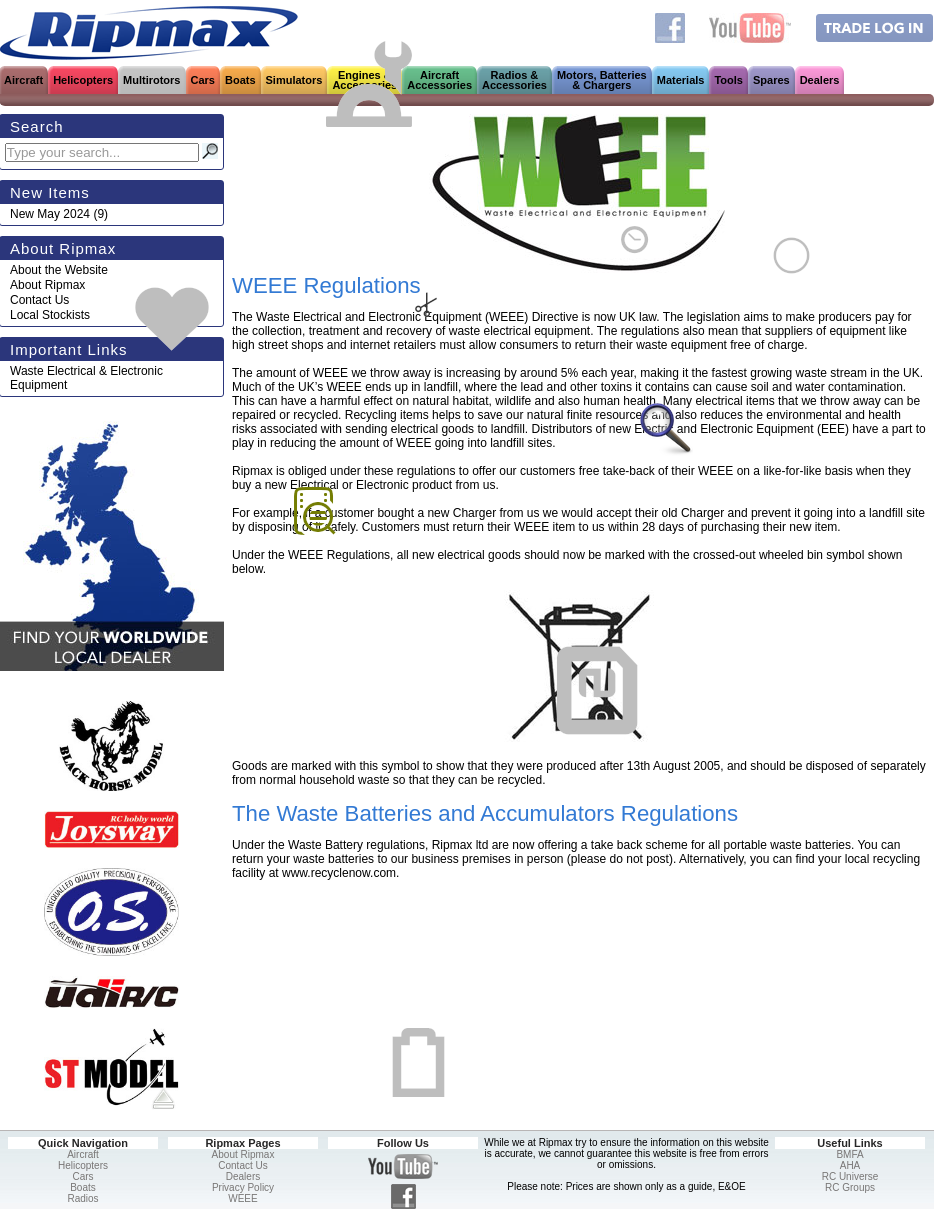 This screenshot has height=1229, width=939. What do you see at coordinates (418, 1062) in the screenshot?
I see `indicates battery is empty or critically low` at bounding box center [418, 1062].